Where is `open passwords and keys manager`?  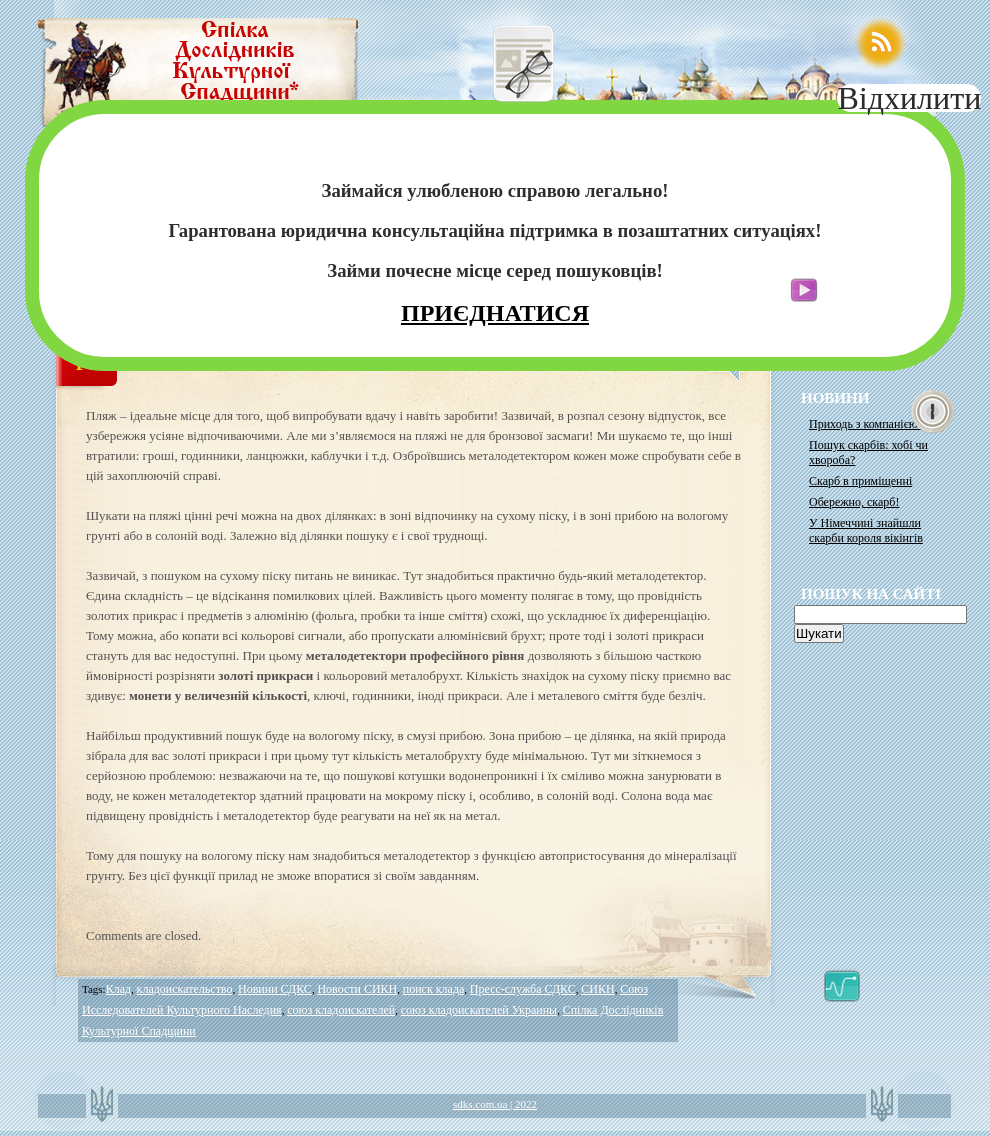 open passwords and keys manager is located at coordinates (932, 411).